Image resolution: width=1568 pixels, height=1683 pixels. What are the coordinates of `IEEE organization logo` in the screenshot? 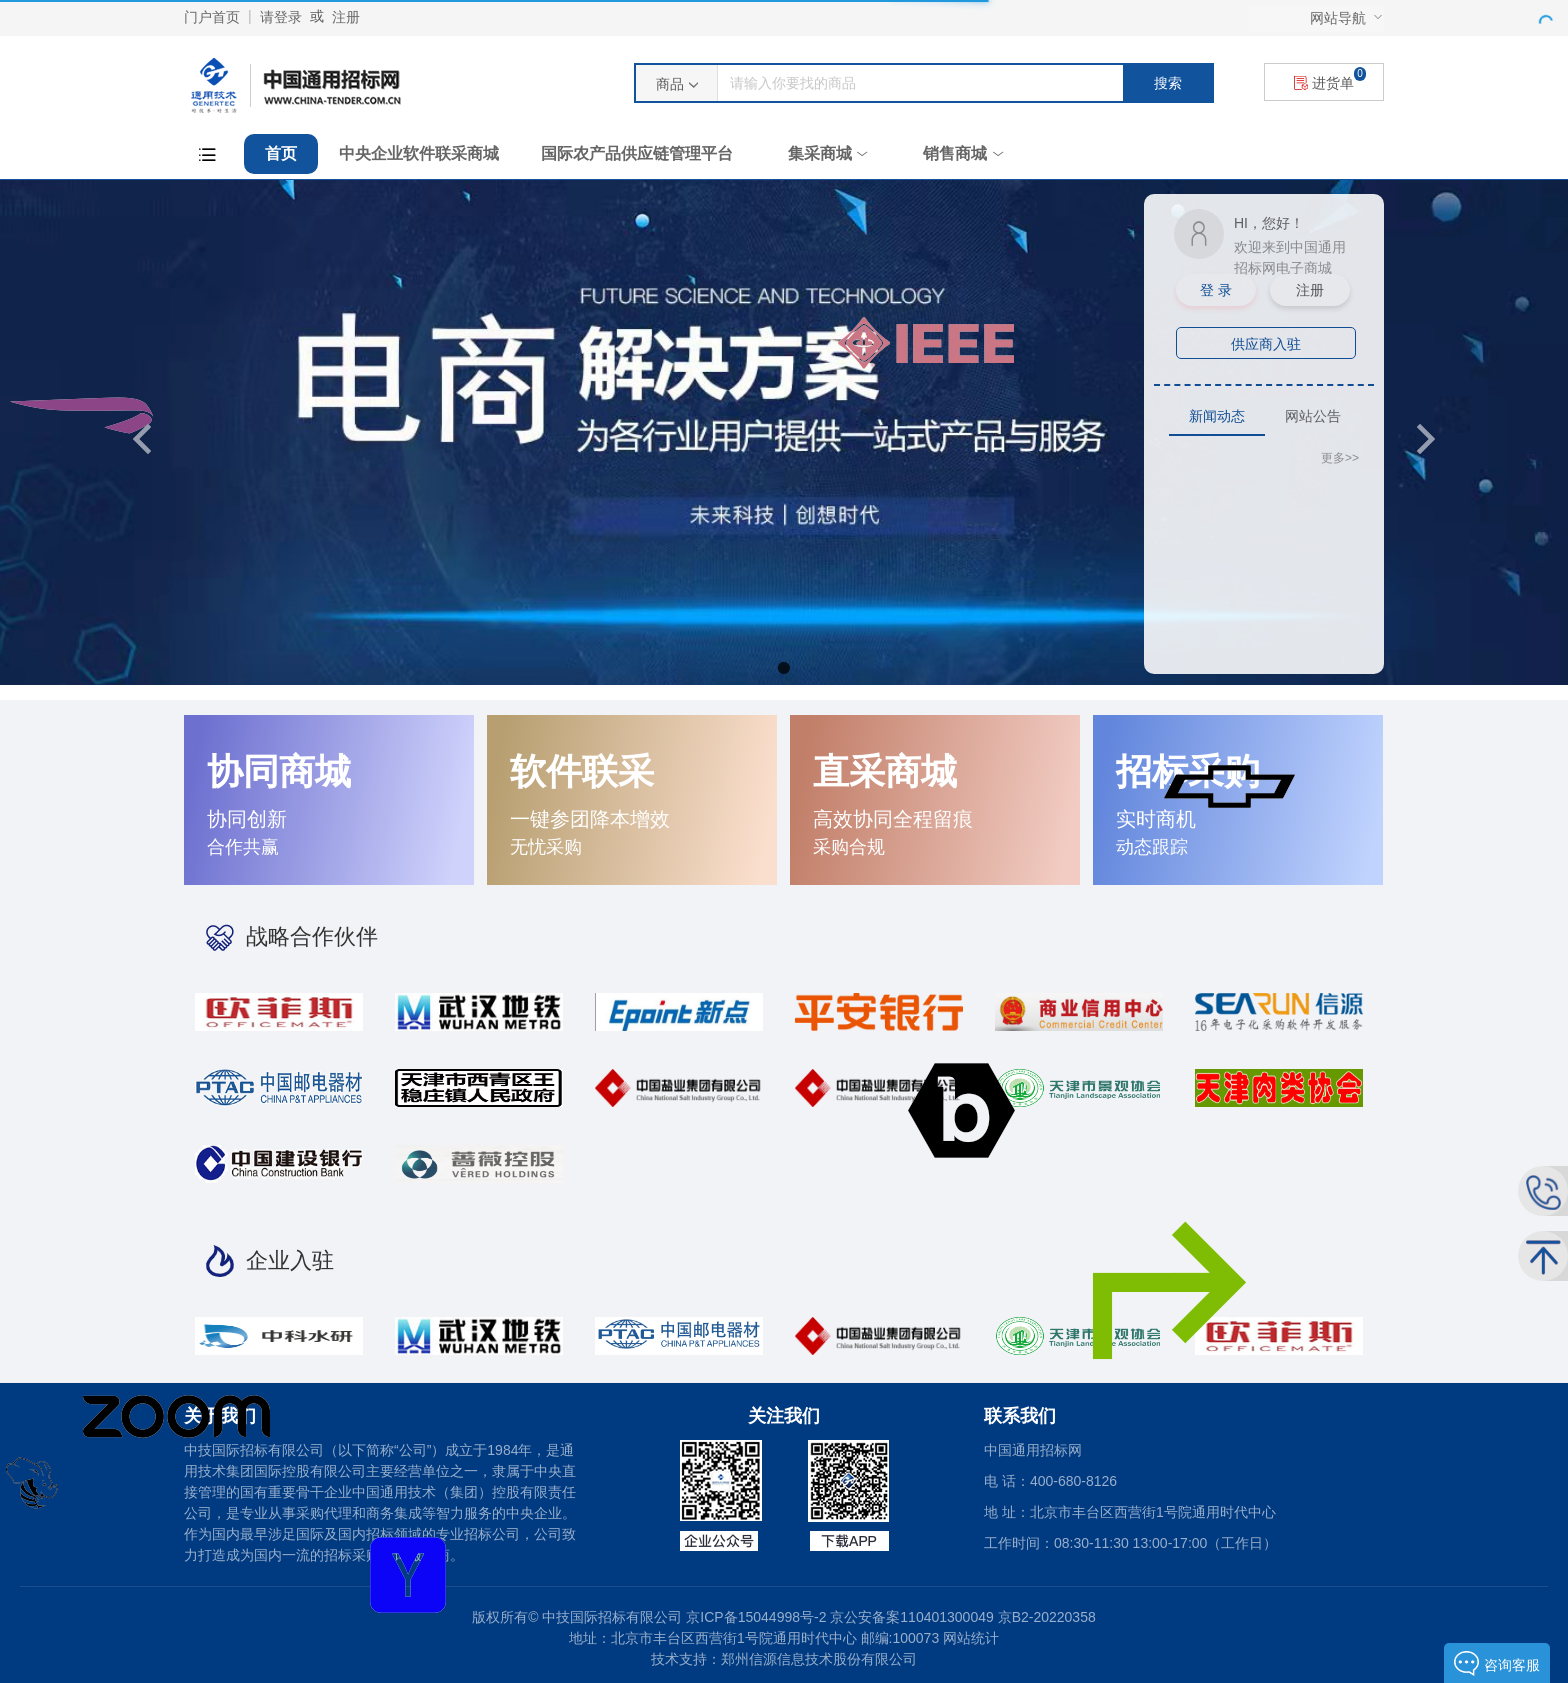 It's located at (926, 343).